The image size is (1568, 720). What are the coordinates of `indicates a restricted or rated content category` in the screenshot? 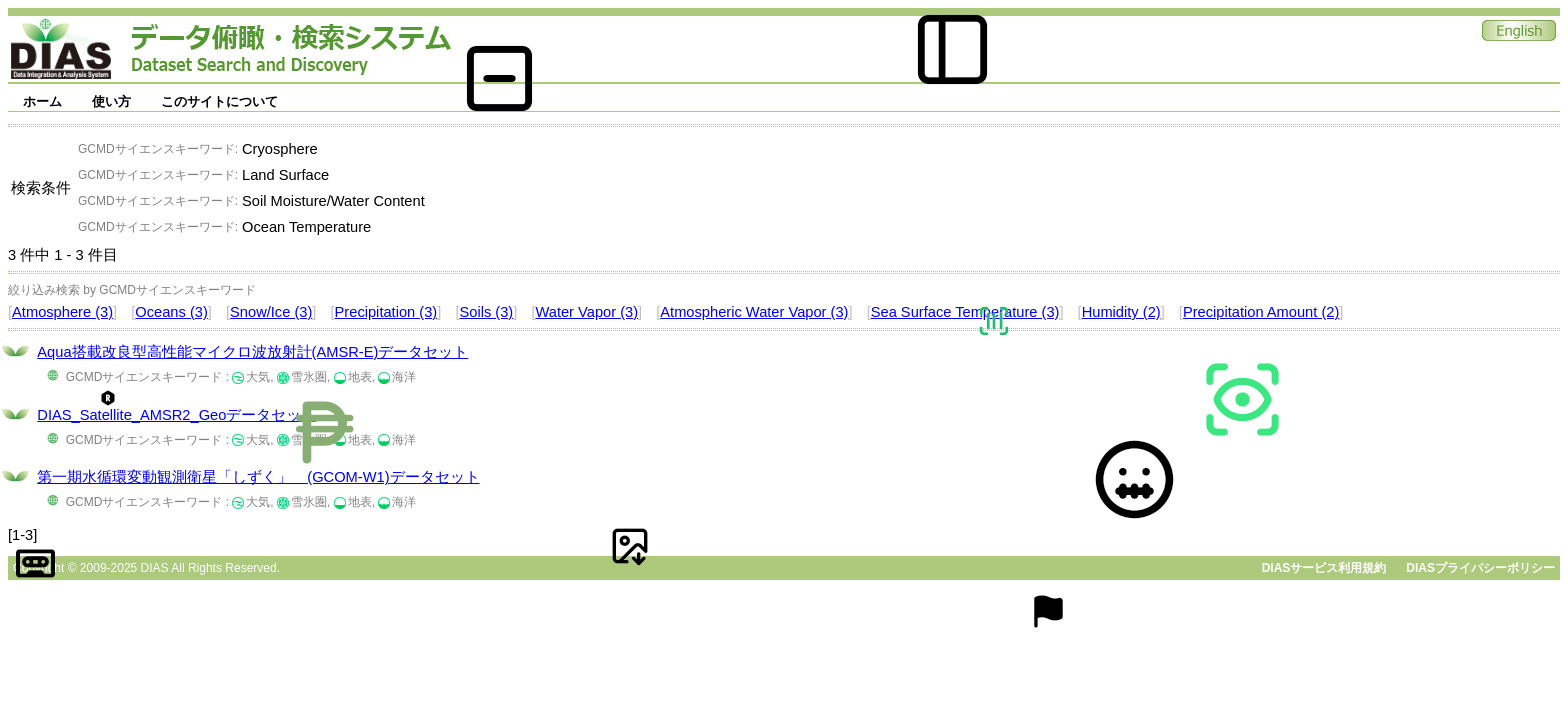 It's located at (108, 398).